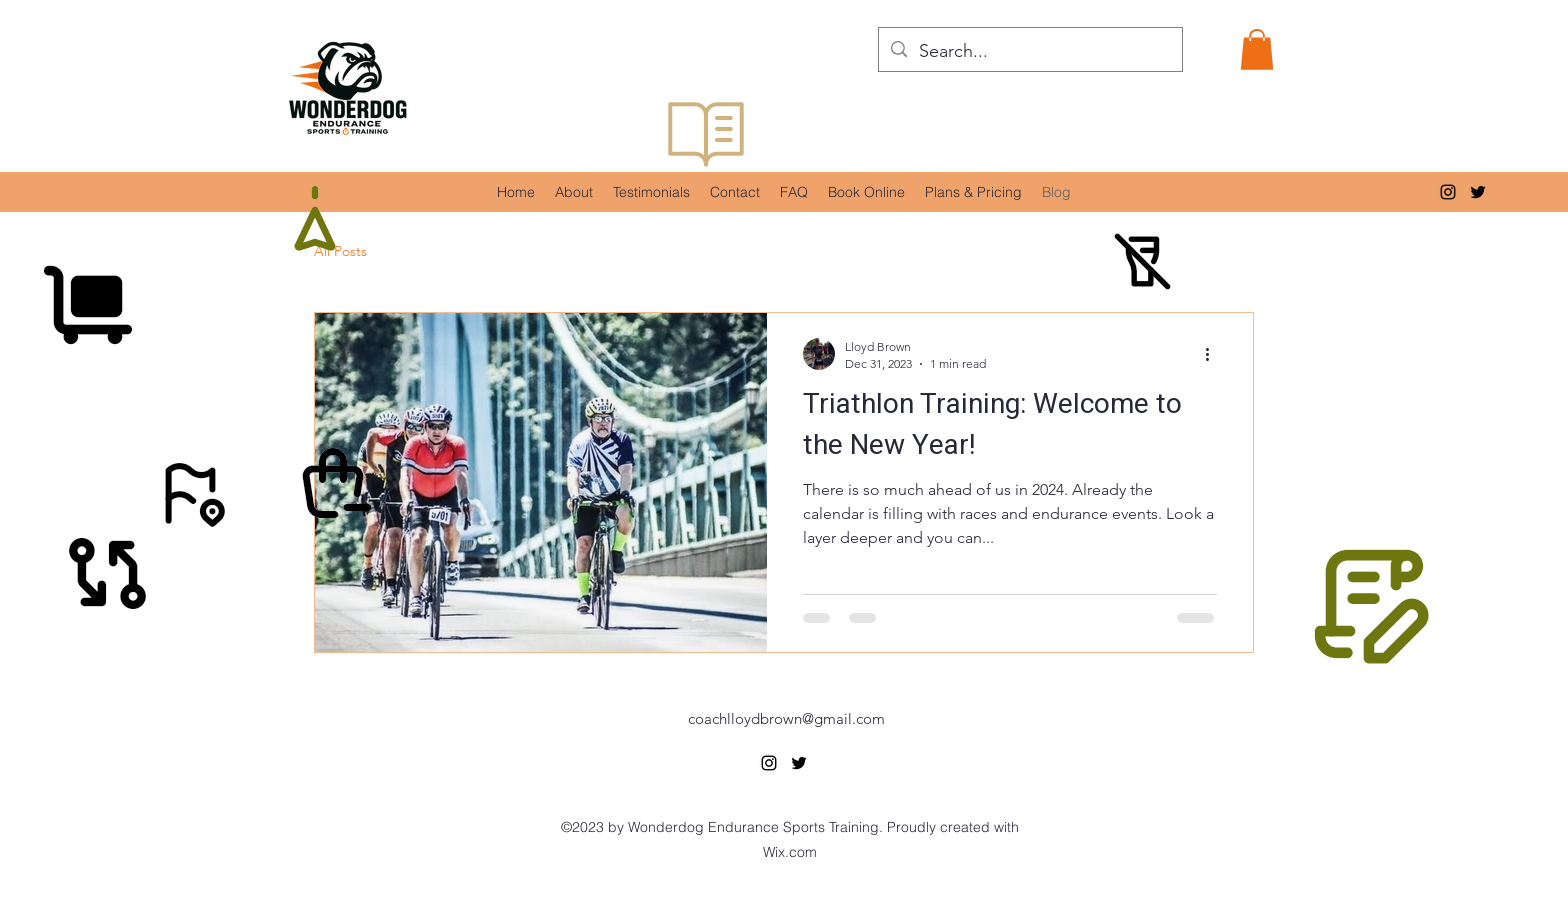 This screenshot has width=1568, height=897. What do you see at coordinates (1369, 604) in the screenshot?
I see `view or manage contracts` at bounding box center [1369, 604].